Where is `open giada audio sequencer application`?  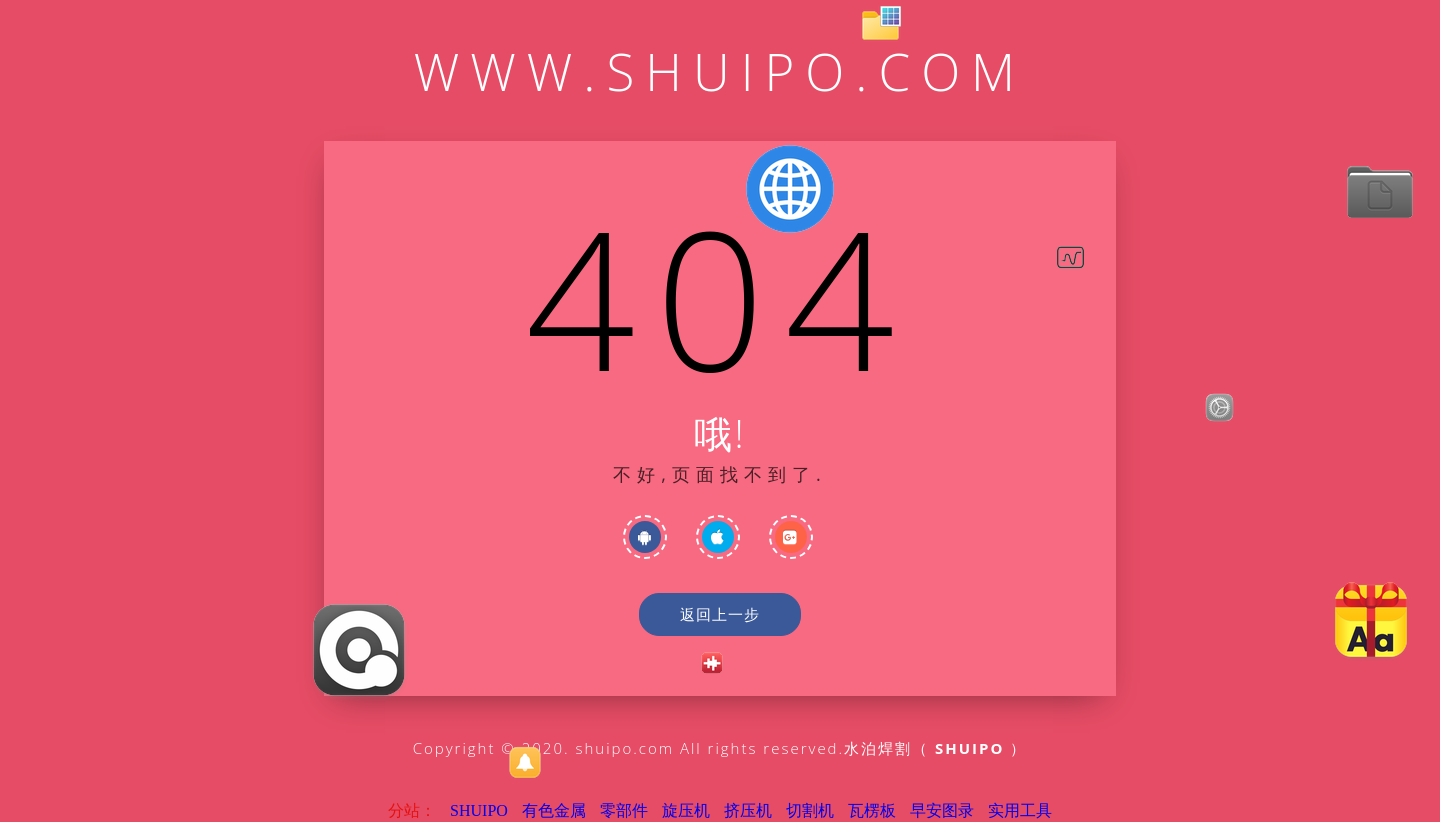 open giada audio sequencer application is located at coordinates (359, 650).